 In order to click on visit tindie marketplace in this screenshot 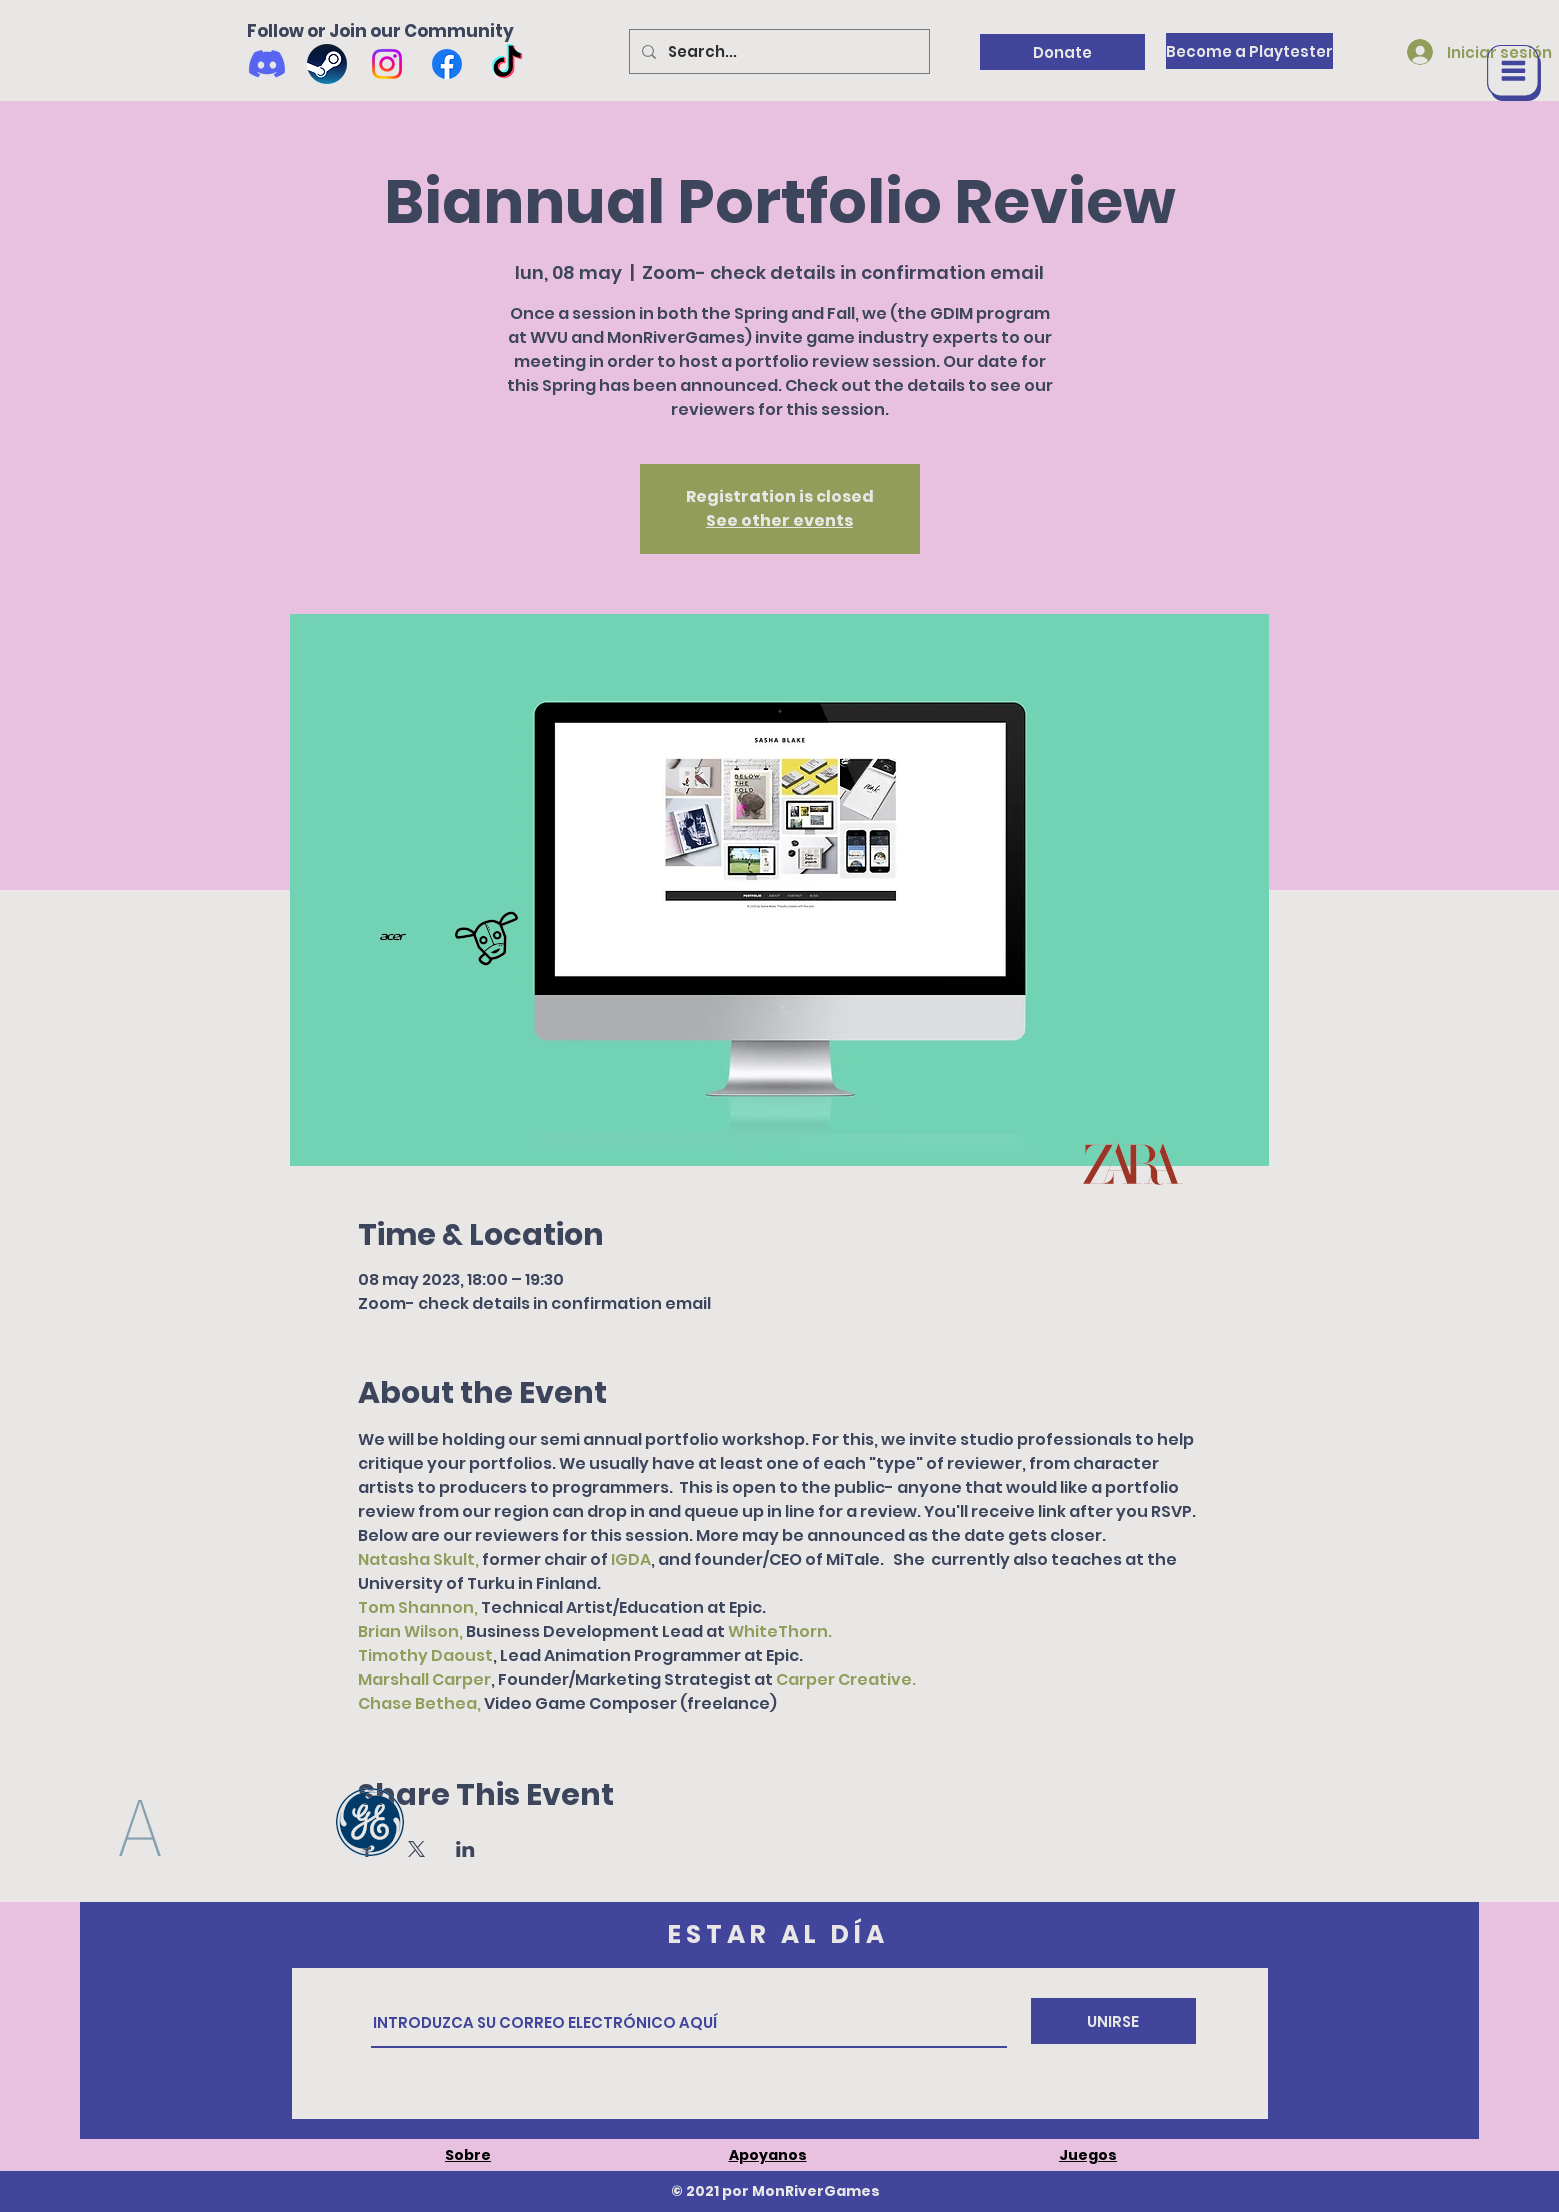, I will do `click(486, 938)`.